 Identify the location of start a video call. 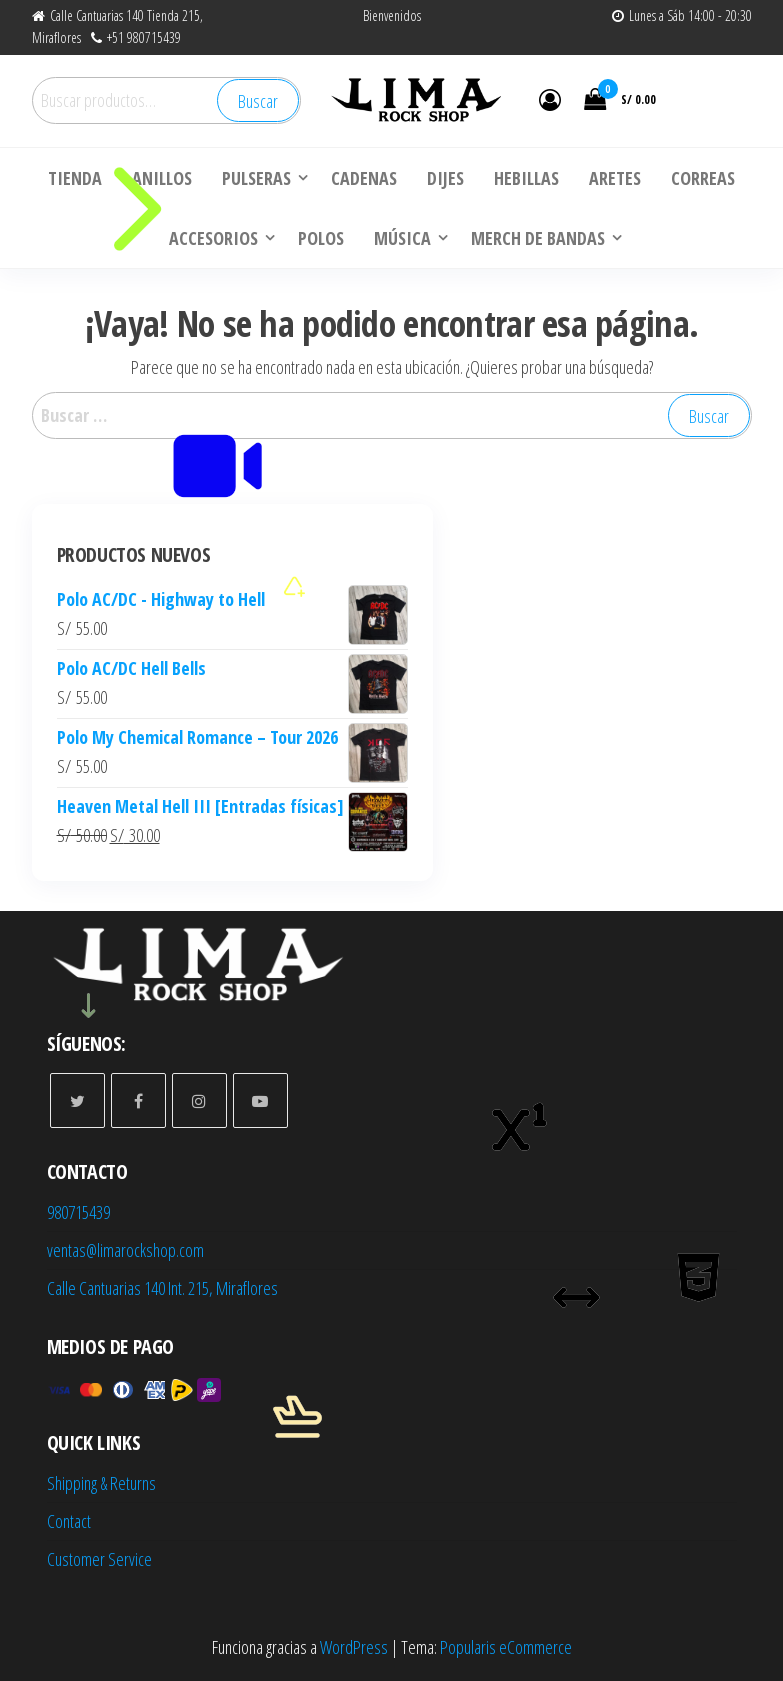
(215, 466).